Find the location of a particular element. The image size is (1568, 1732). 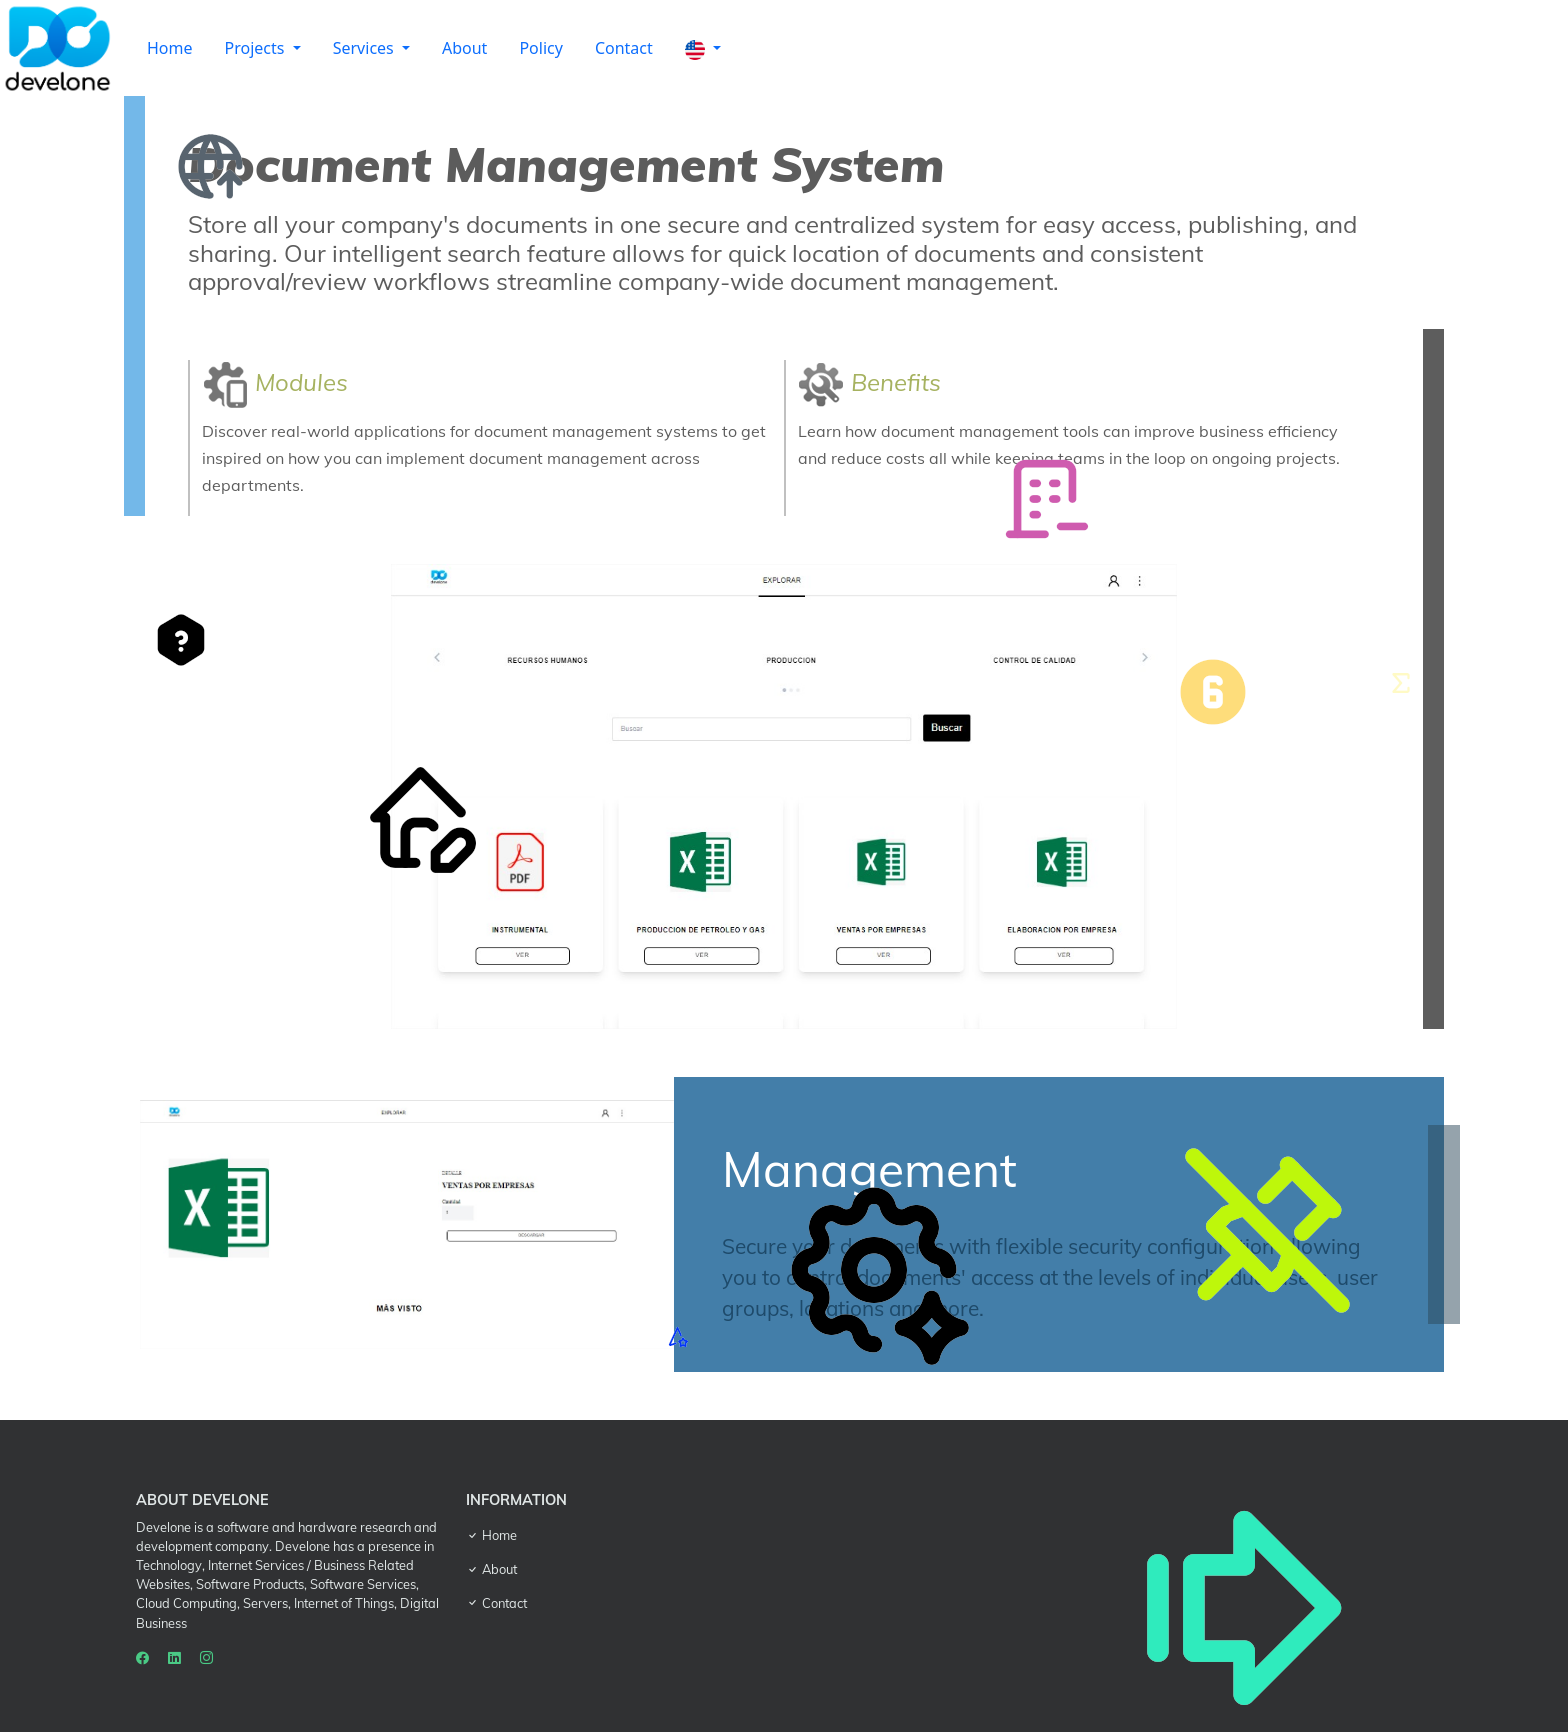

unpin this item is located at coordinates (1267, 1230).